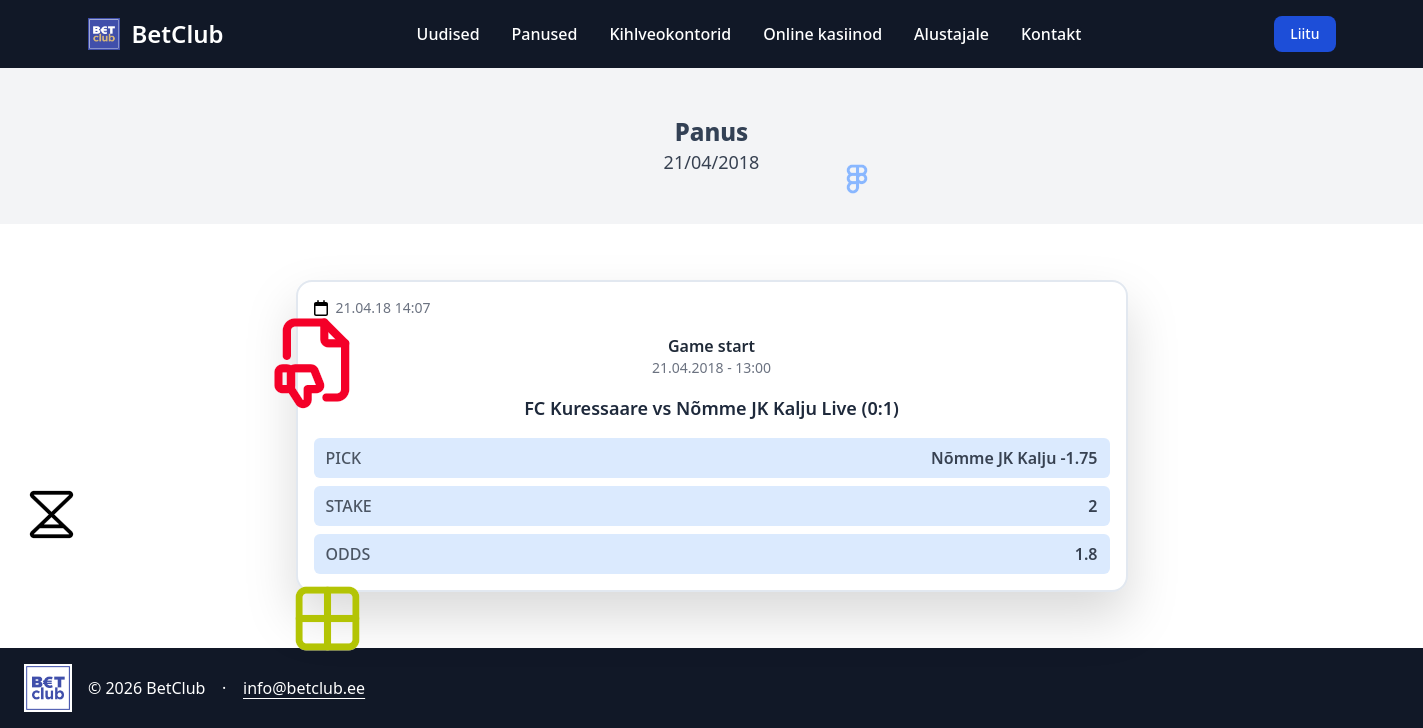  Describe the element at coordinates (316, 360) in the screenshot. I see `dislike or downvote a document` at that location.